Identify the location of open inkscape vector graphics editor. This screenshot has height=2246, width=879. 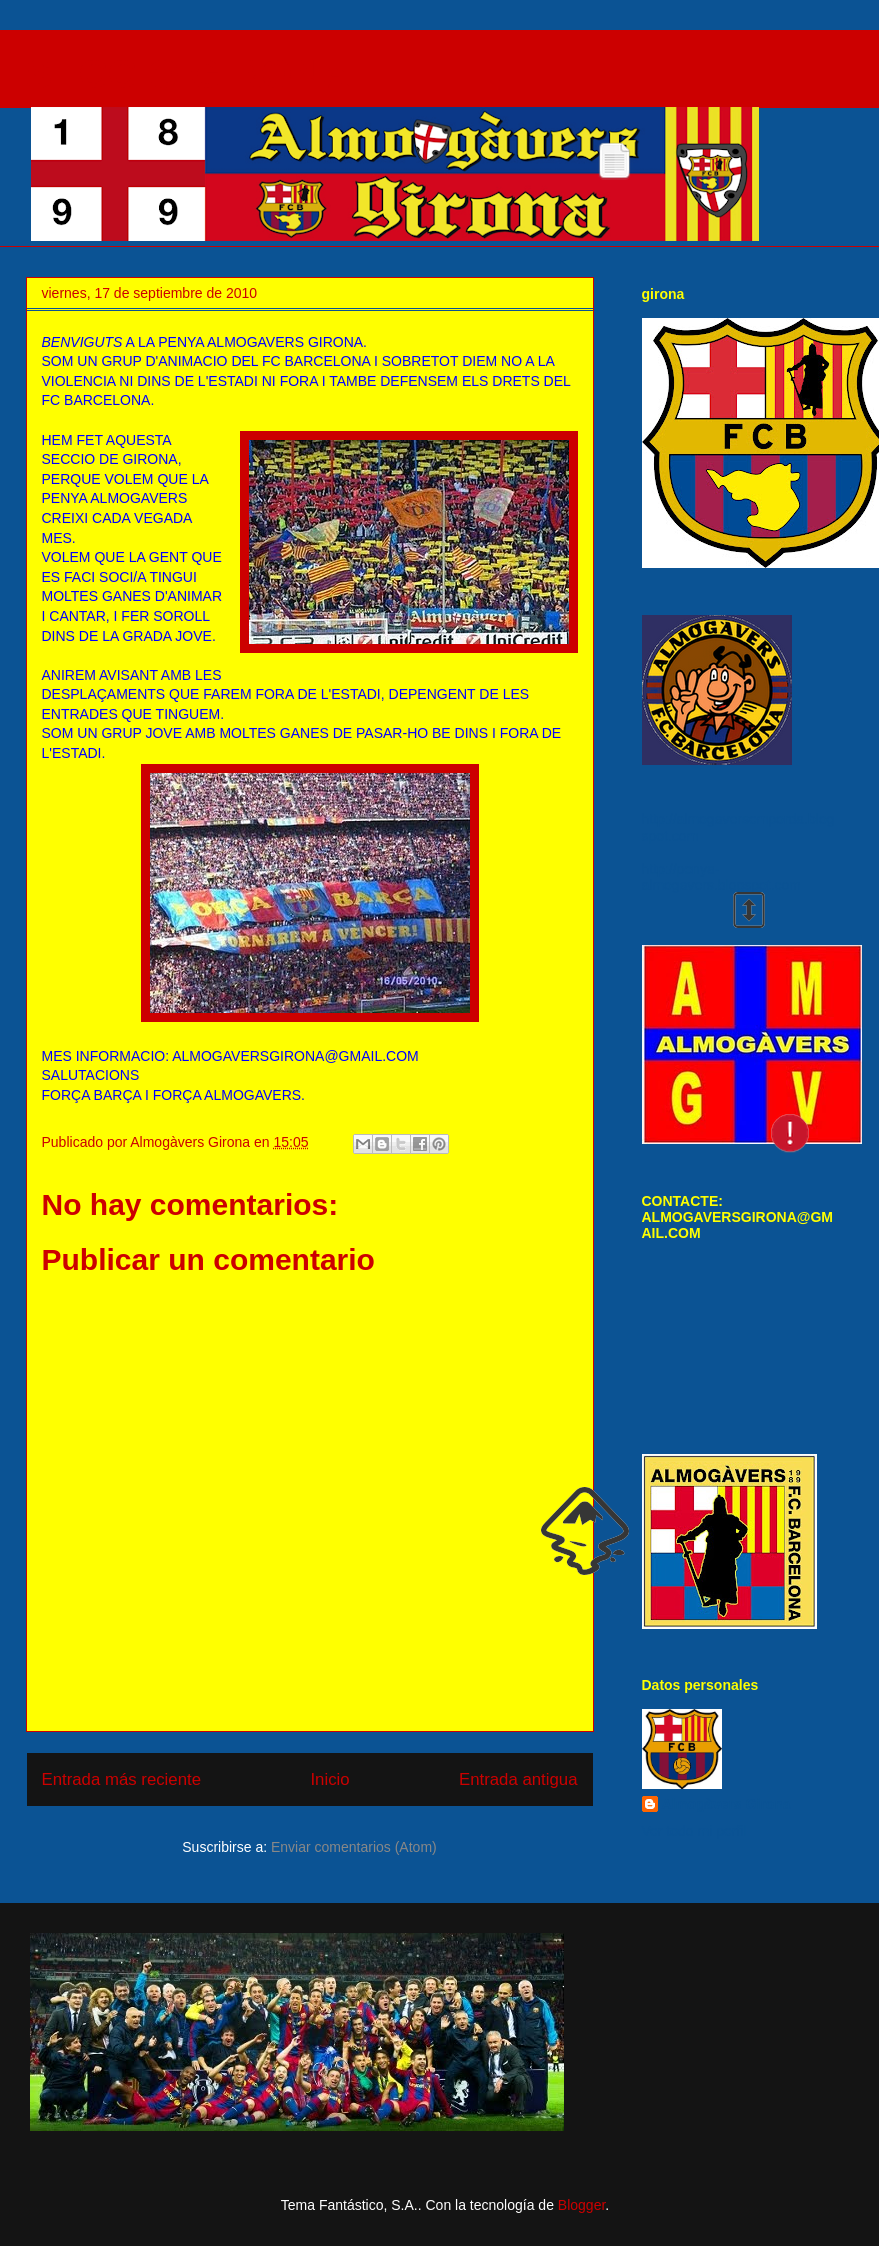
(585, 1531).